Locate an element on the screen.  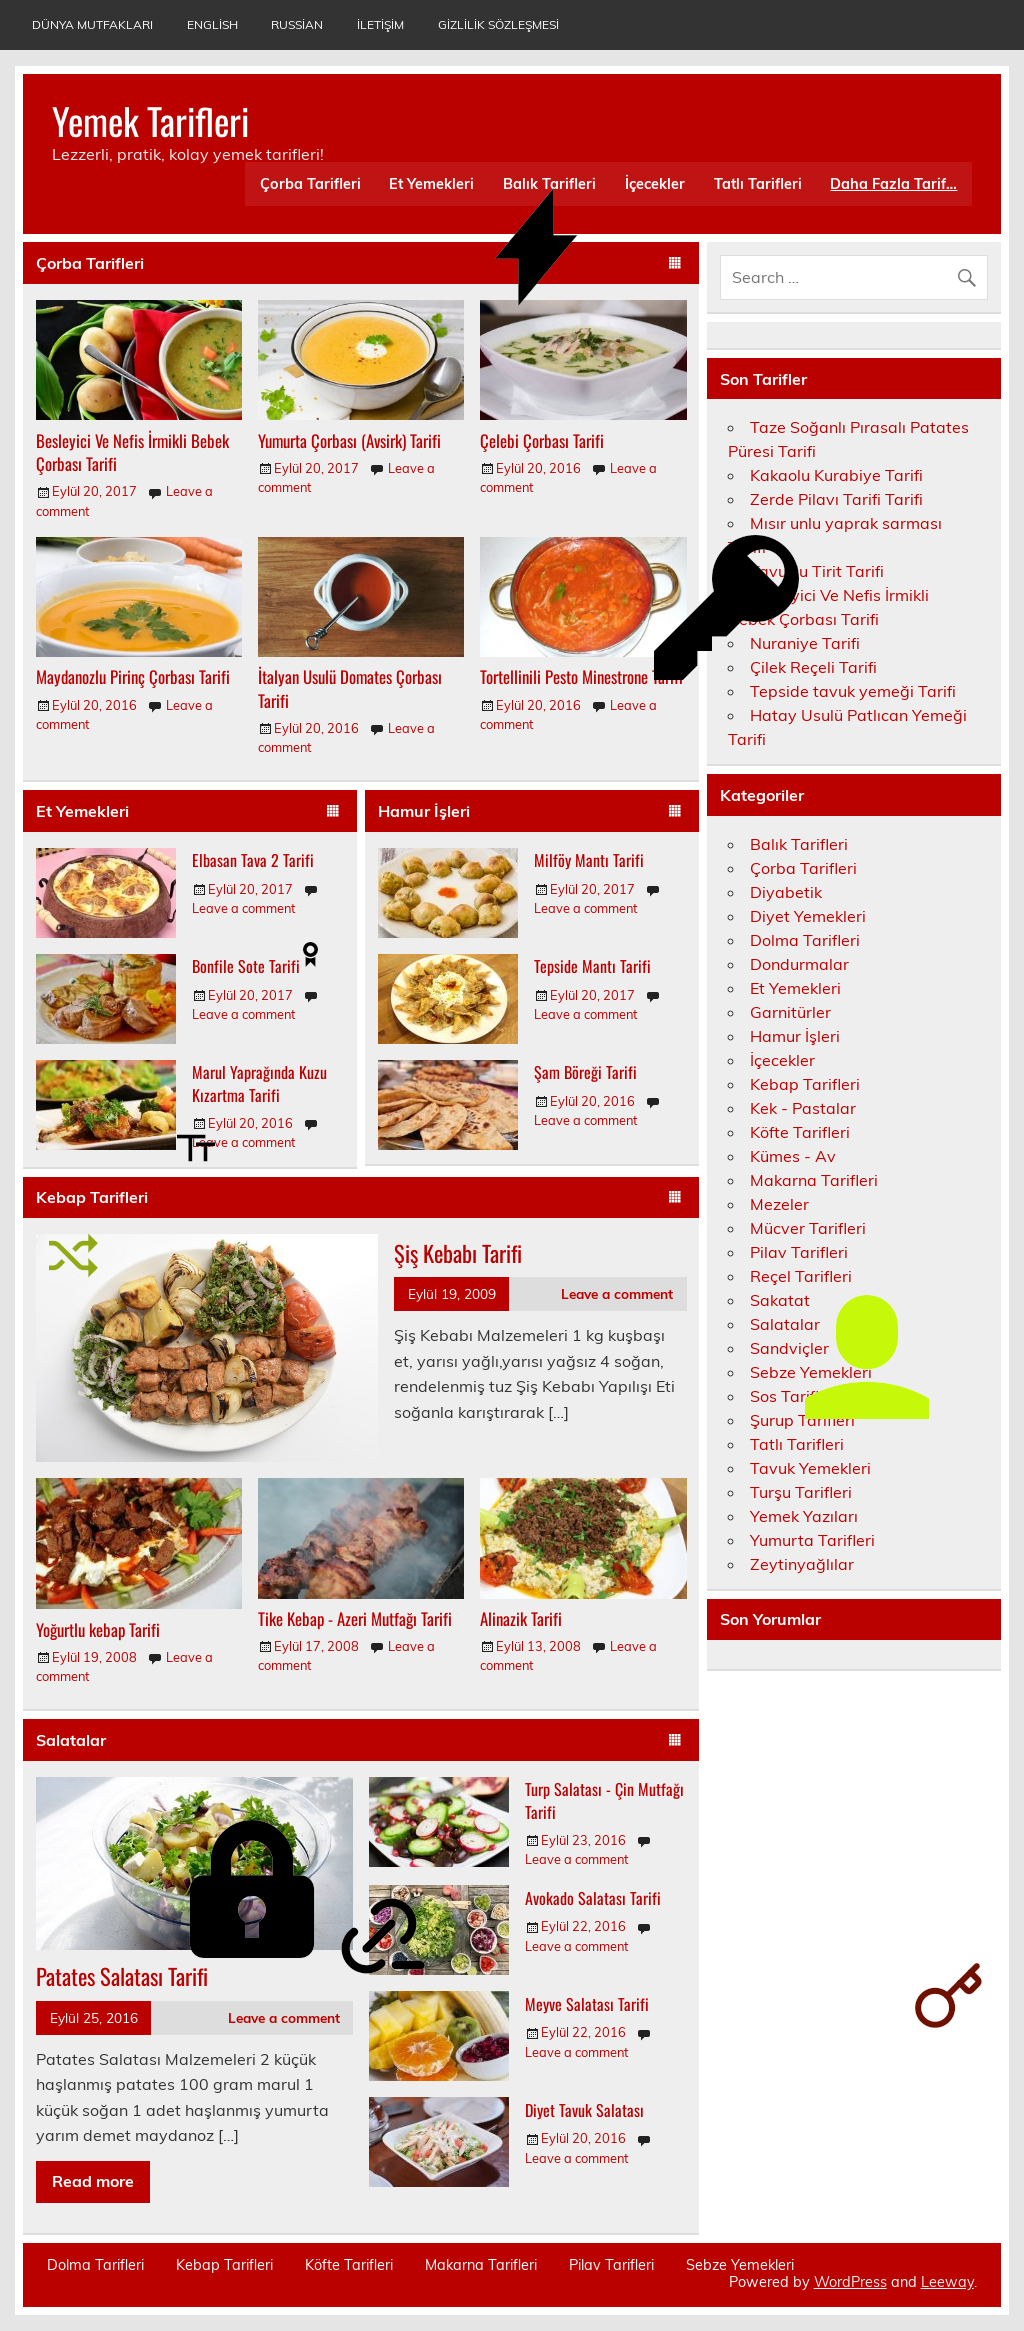
remove a link or hyperlink is located at coordinates (379, 1936).